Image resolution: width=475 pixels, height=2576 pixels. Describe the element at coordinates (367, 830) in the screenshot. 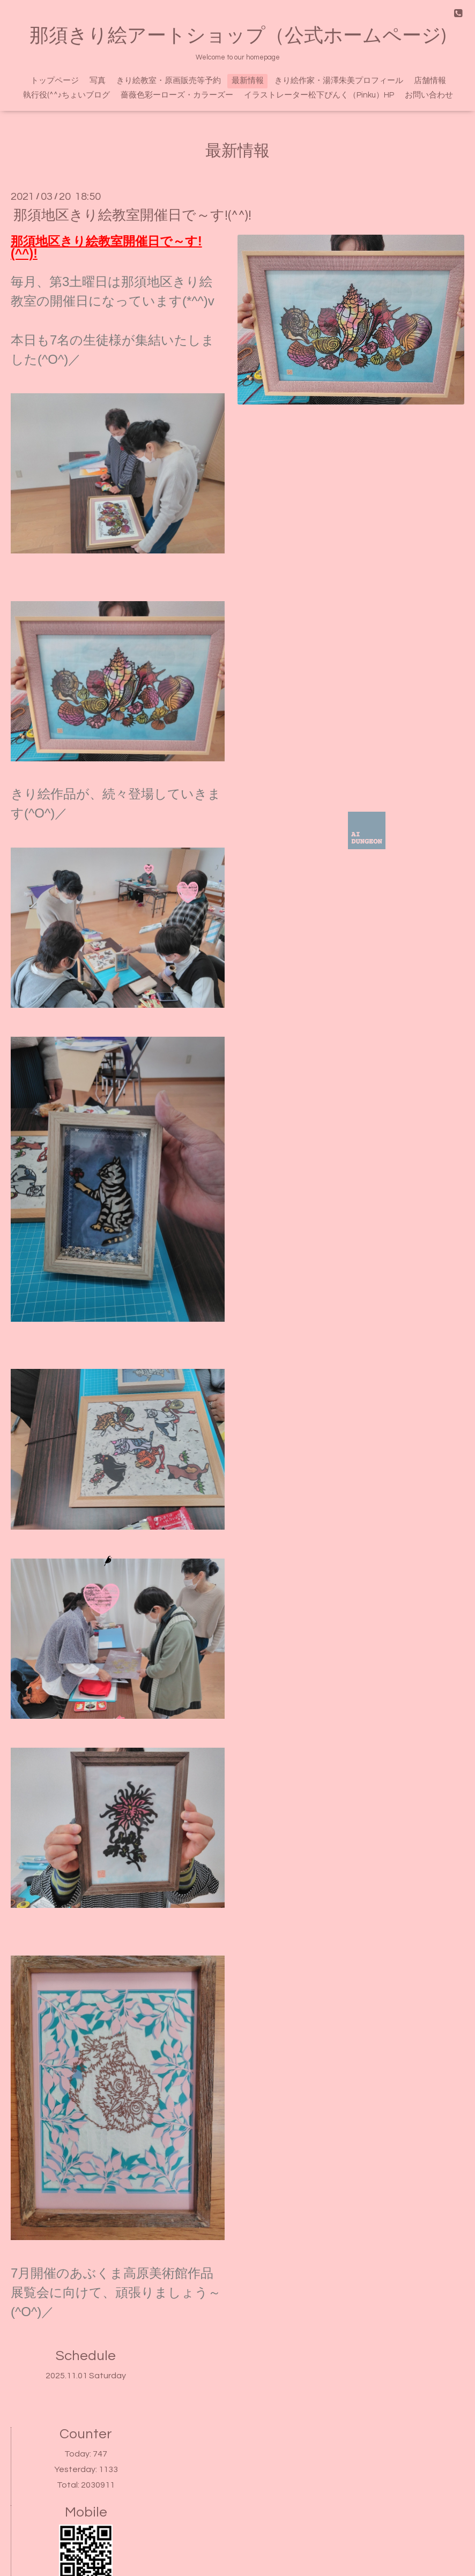

I see `open AI Dungeon app` at that location.